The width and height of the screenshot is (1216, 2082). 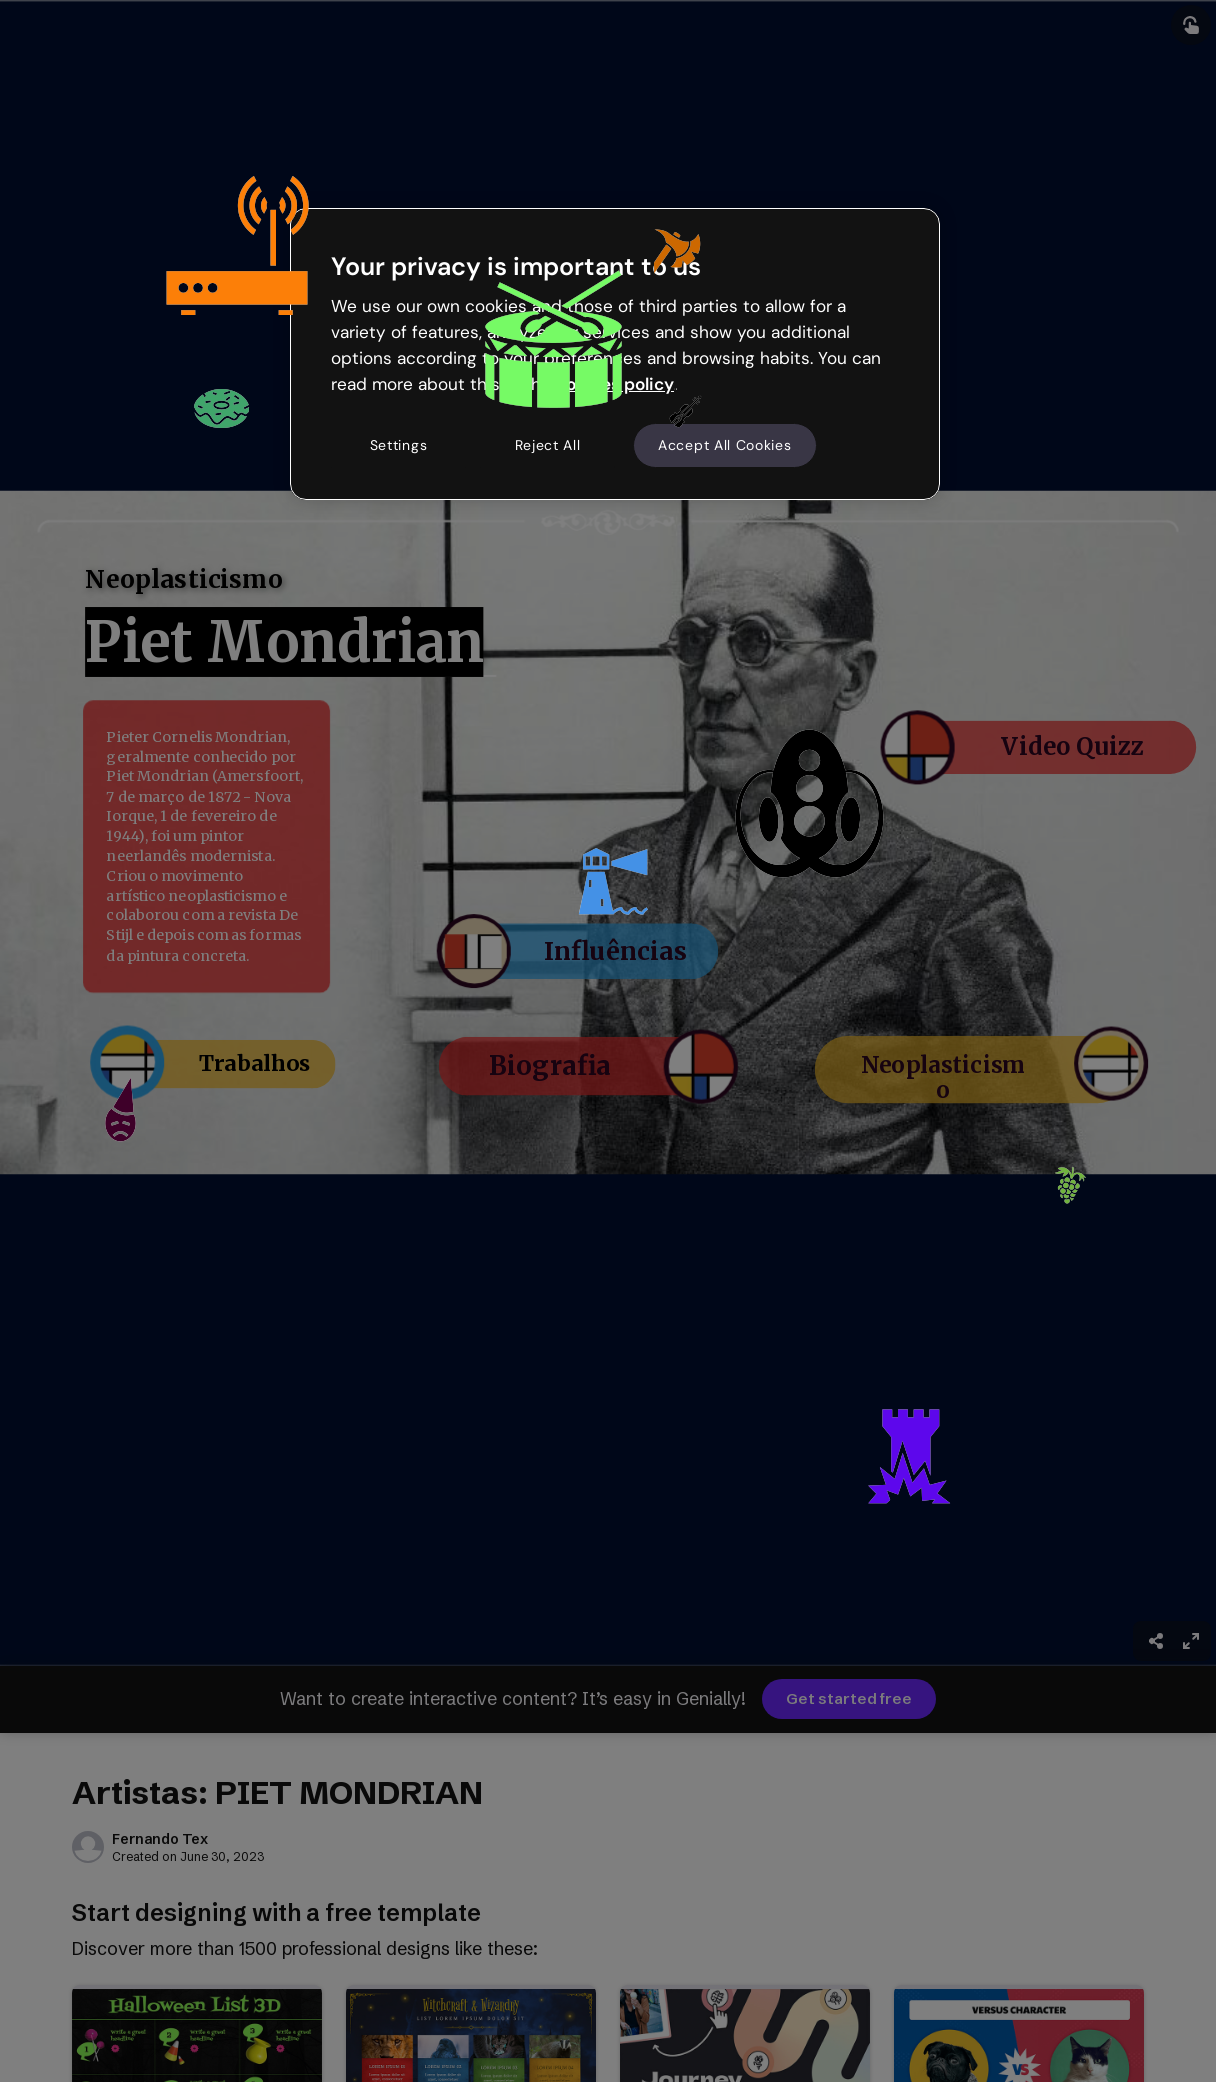 I want to click on indicates a damaged or worn weapon in inventory, so click(x=677, y=253).